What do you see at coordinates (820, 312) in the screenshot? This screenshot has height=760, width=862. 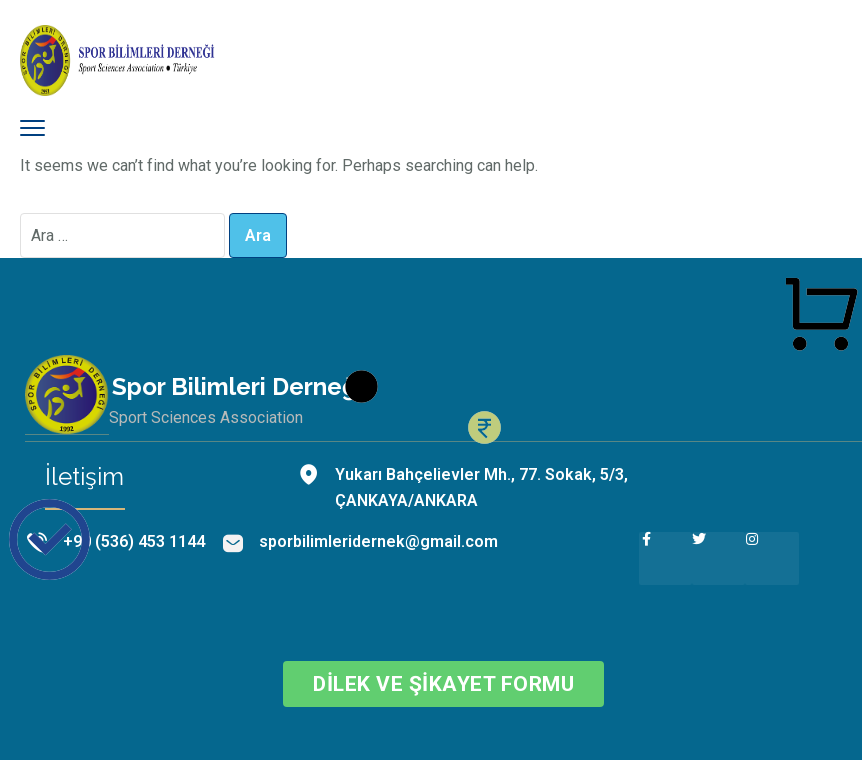 I see `view your shopping cart` at bounding box center [820, 312].